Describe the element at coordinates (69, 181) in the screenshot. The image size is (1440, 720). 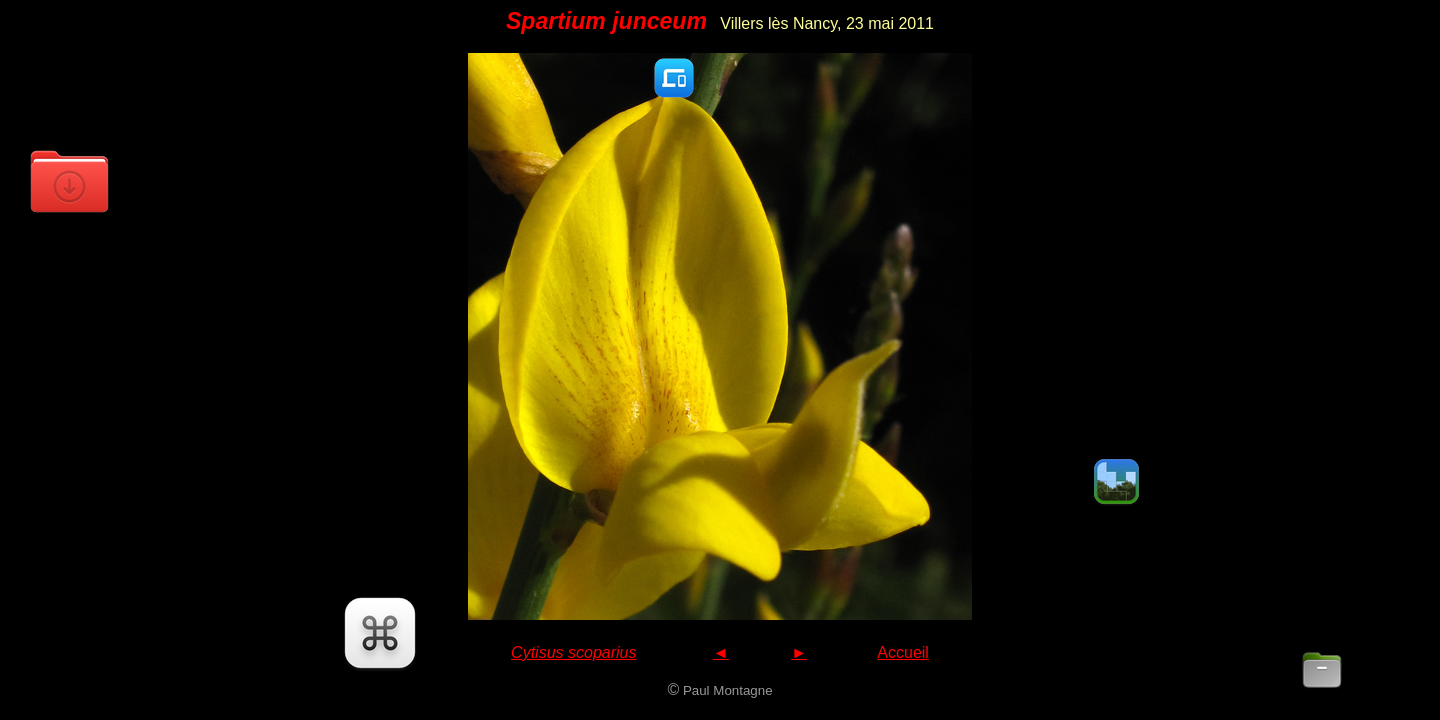
I see `access your downloads folder` at that location.